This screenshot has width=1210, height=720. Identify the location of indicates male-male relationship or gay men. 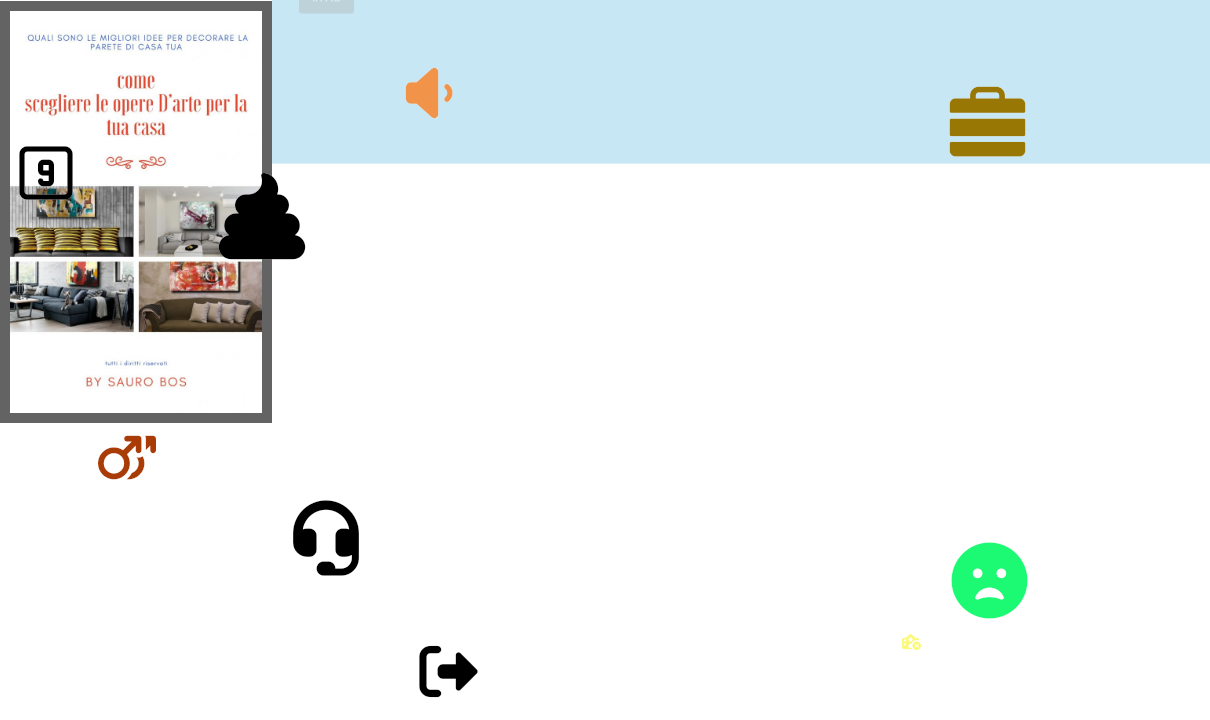
(127, 459).